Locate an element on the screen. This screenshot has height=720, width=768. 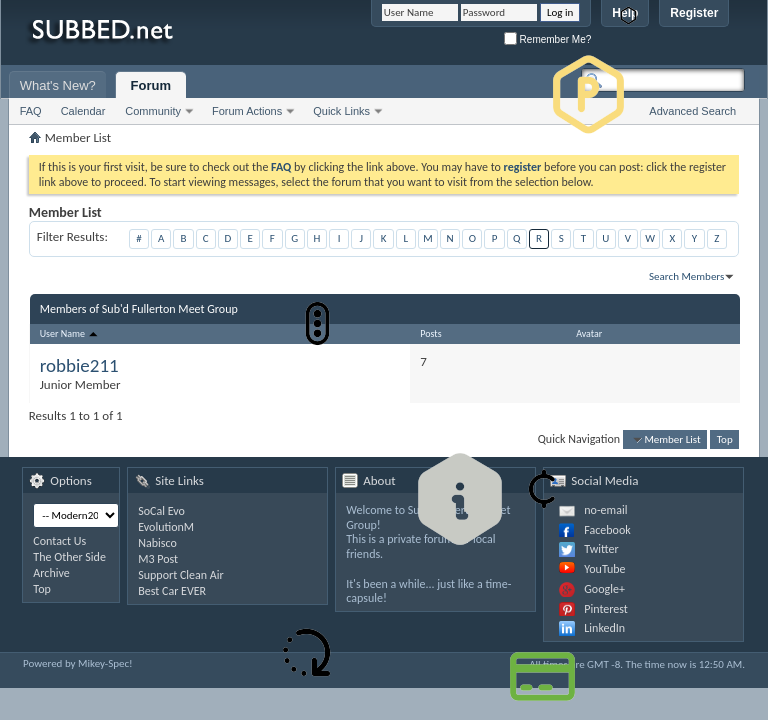
select a hexagonal shape or polygon tool is located at coordinates (628, 15).